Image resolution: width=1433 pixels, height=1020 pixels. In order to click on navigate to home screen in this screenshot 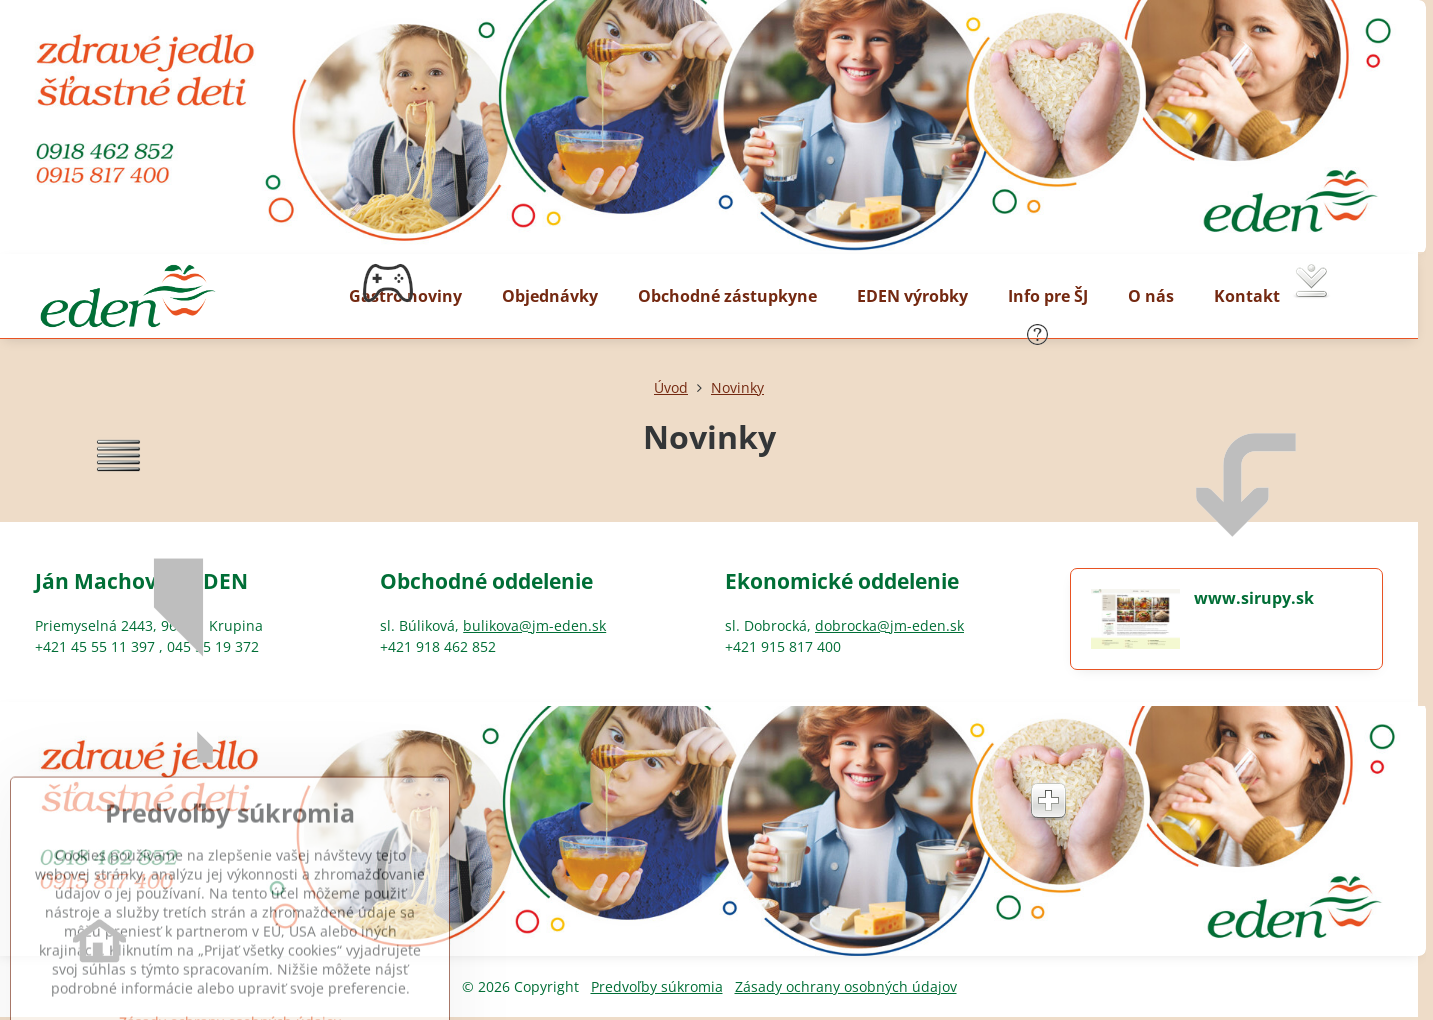, I will do `click(99, 942)`.